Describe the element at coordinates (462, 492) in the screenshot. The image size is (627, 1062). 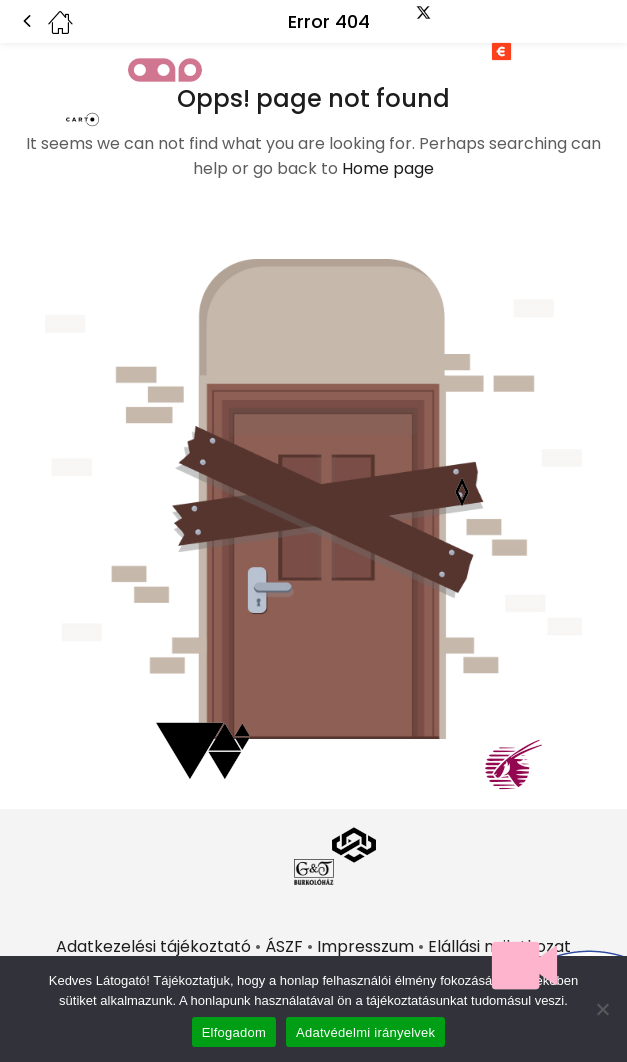
I see `private division game publisher logo` at that location.